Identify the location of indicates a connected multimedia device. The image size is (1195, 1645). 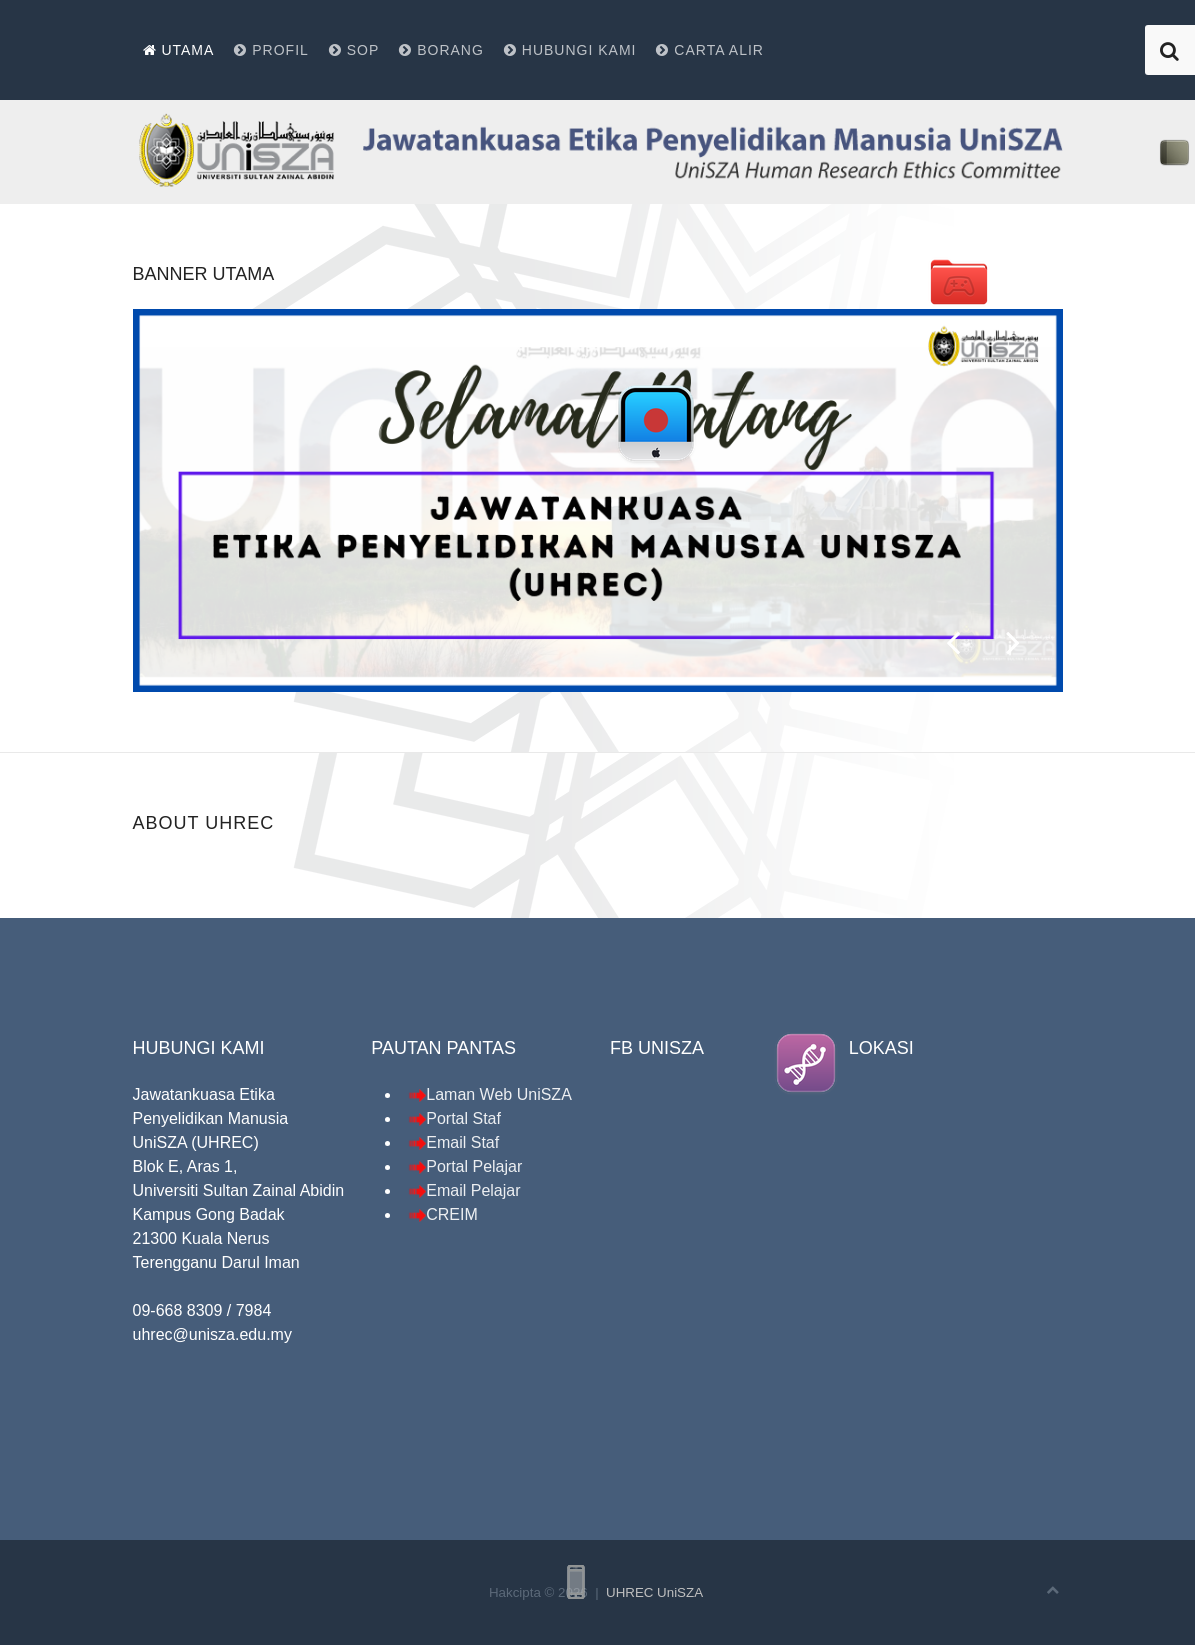
(576, 1582).